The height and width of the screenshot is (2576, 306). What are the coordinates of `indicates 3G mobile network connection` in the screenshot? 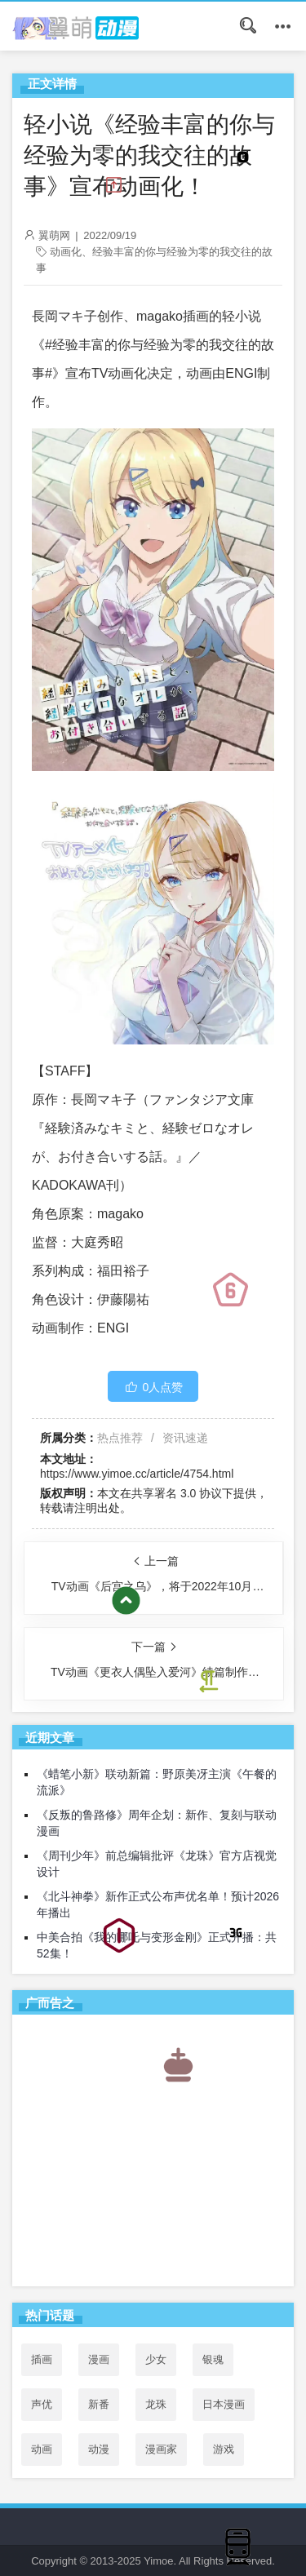 It's located at (236, 1932).